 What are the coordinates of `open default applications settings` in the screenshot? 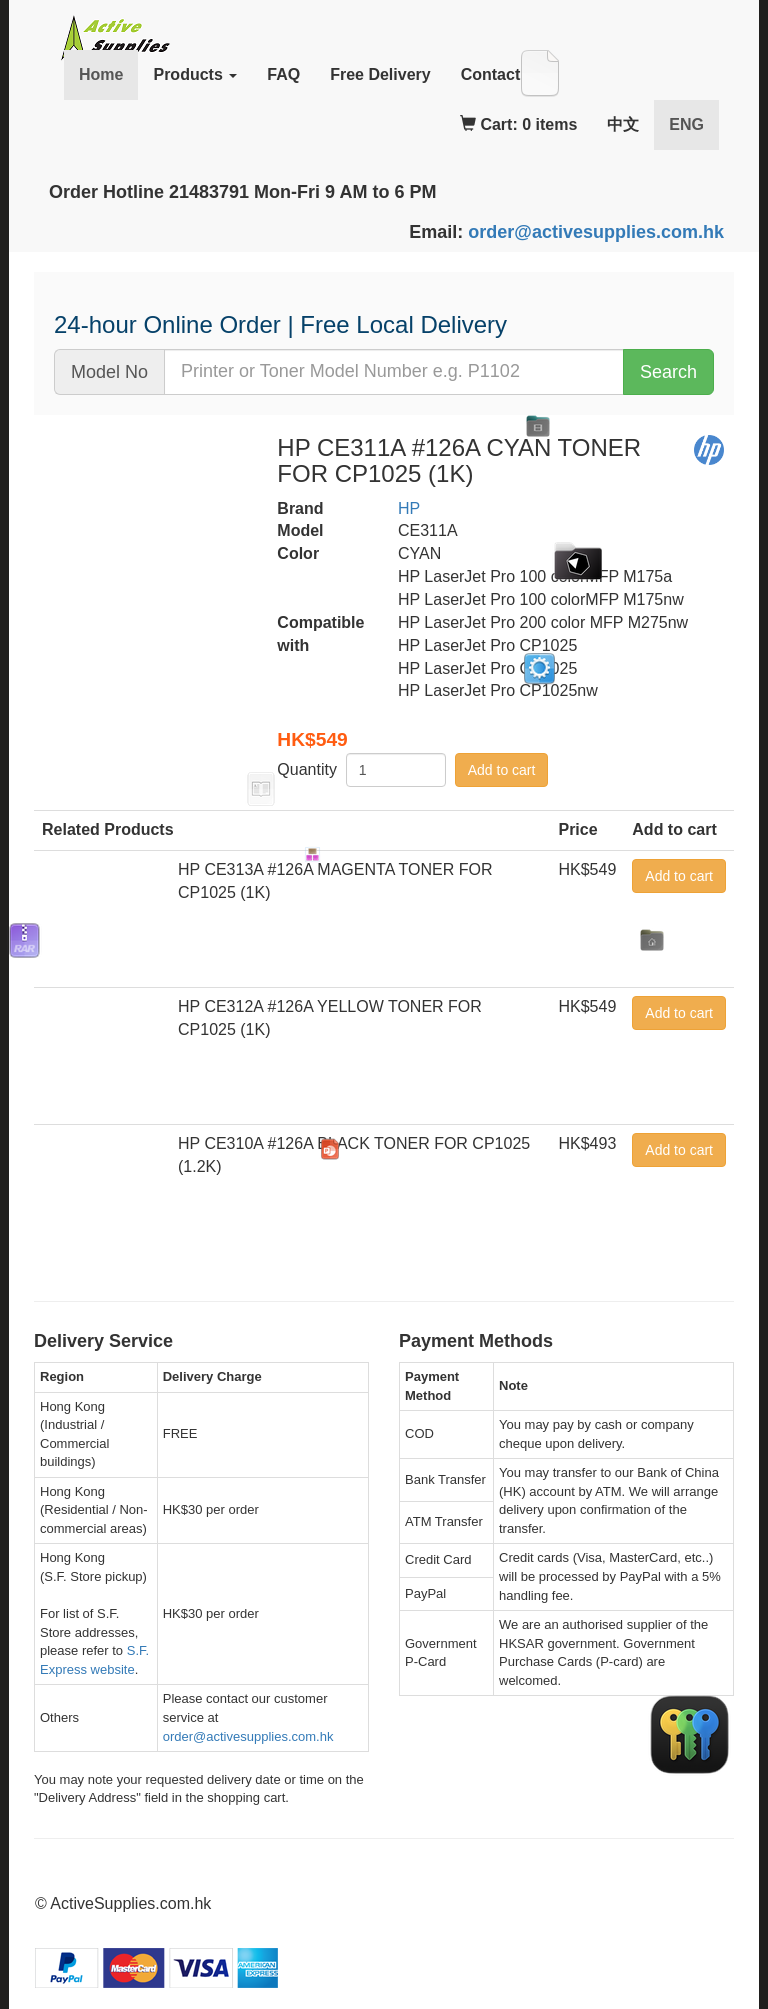 It's located at (539, 668).